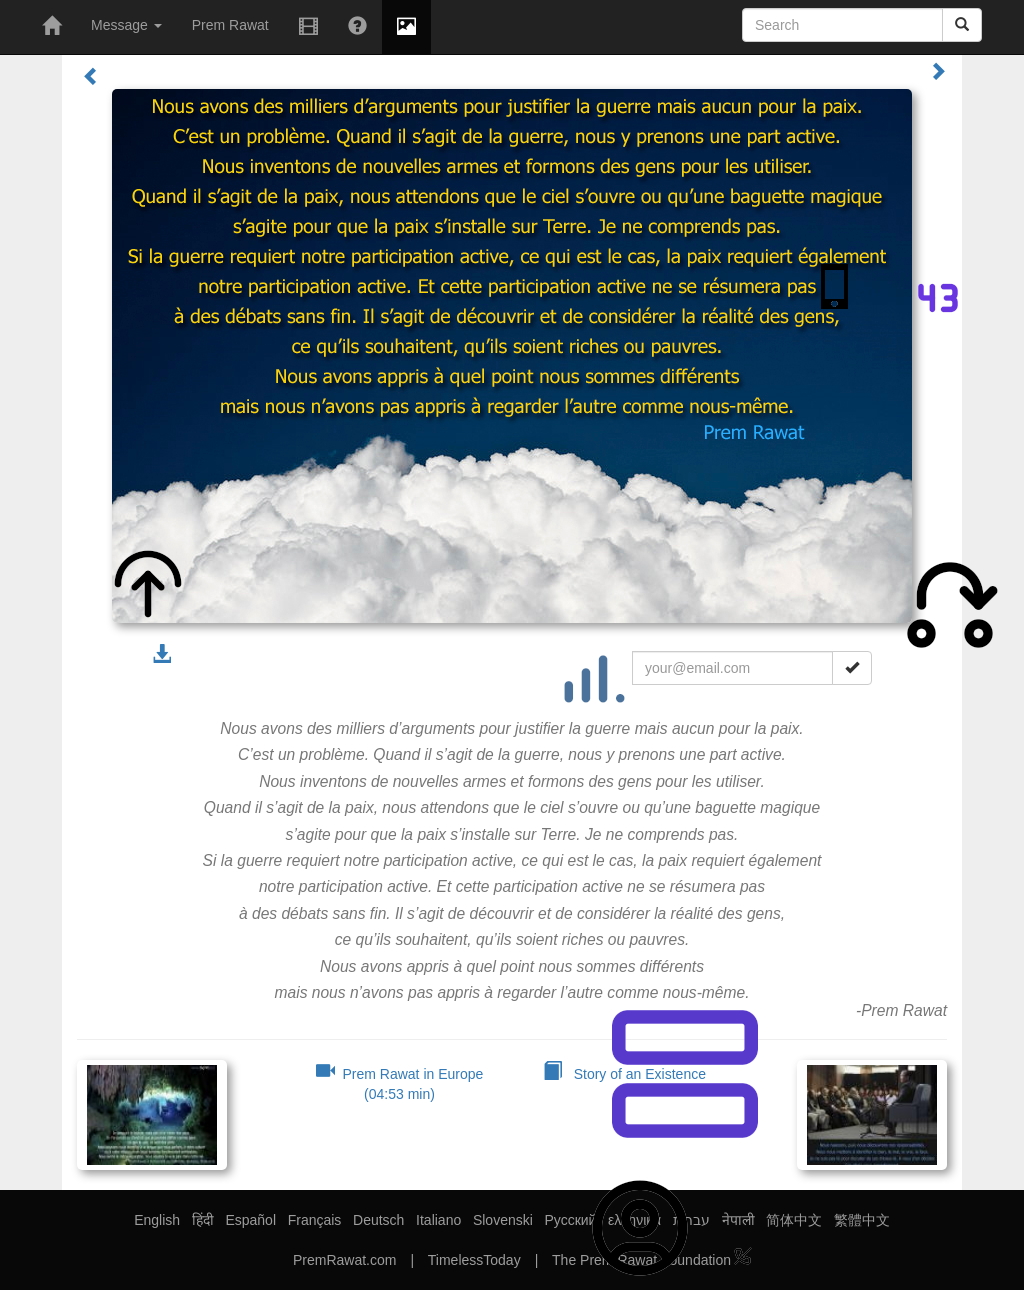  Describe the element at coordinates (594, 672) in the screenshot. I see `indicates strong signal strength` at that location.